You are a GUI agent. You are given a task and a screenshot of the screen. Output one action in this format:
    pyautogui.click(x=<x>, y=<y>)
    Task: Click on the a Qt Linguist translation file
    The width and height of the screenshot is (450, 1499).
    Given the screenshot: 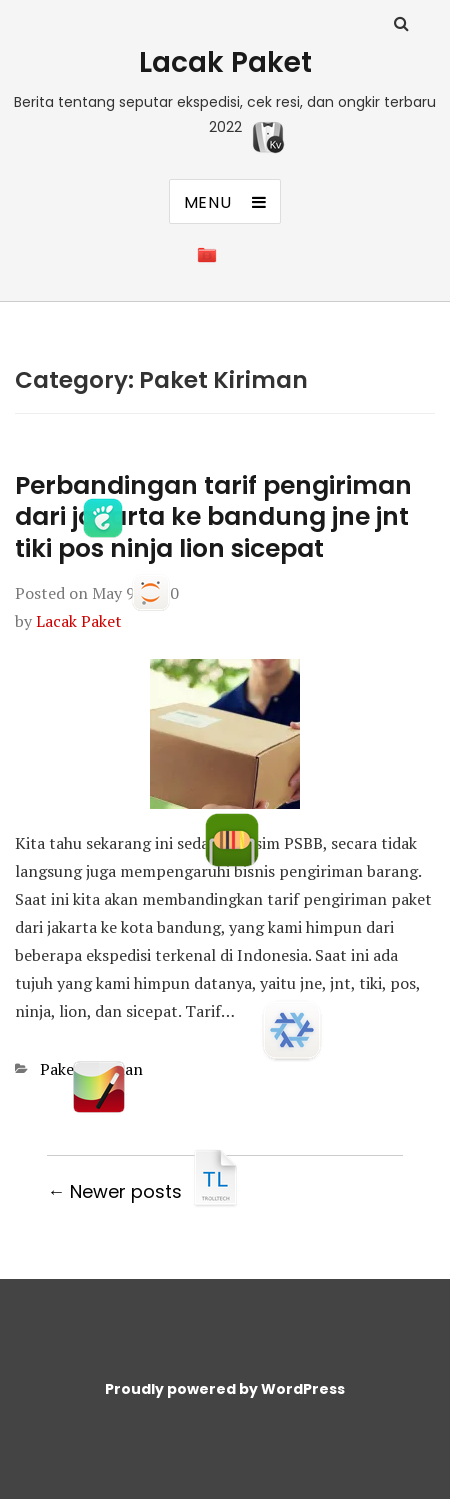 What is the action you would take?
    pyautogui.click(x=215, y=1178)
    